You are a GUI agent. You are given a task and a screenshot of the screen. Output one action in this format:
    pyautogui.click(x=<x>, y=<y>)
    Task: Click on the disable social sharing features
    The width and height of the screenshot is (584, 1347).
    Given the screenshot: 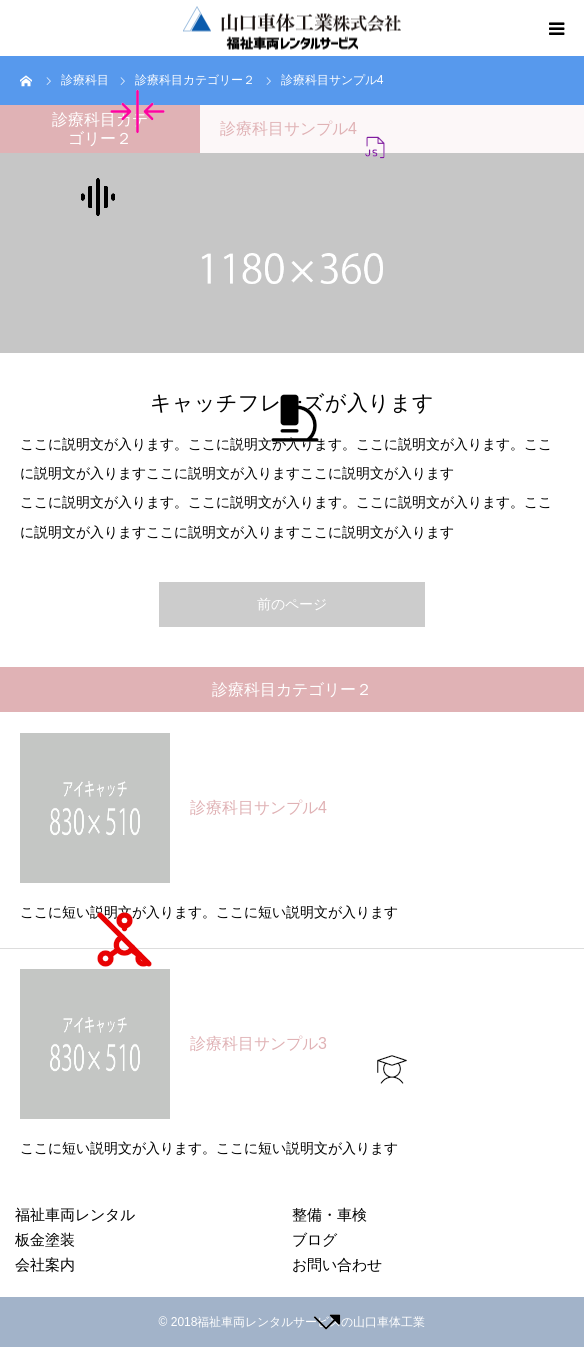 What is the action you would take?
    pyautogui.click(x=124, y=939)
    